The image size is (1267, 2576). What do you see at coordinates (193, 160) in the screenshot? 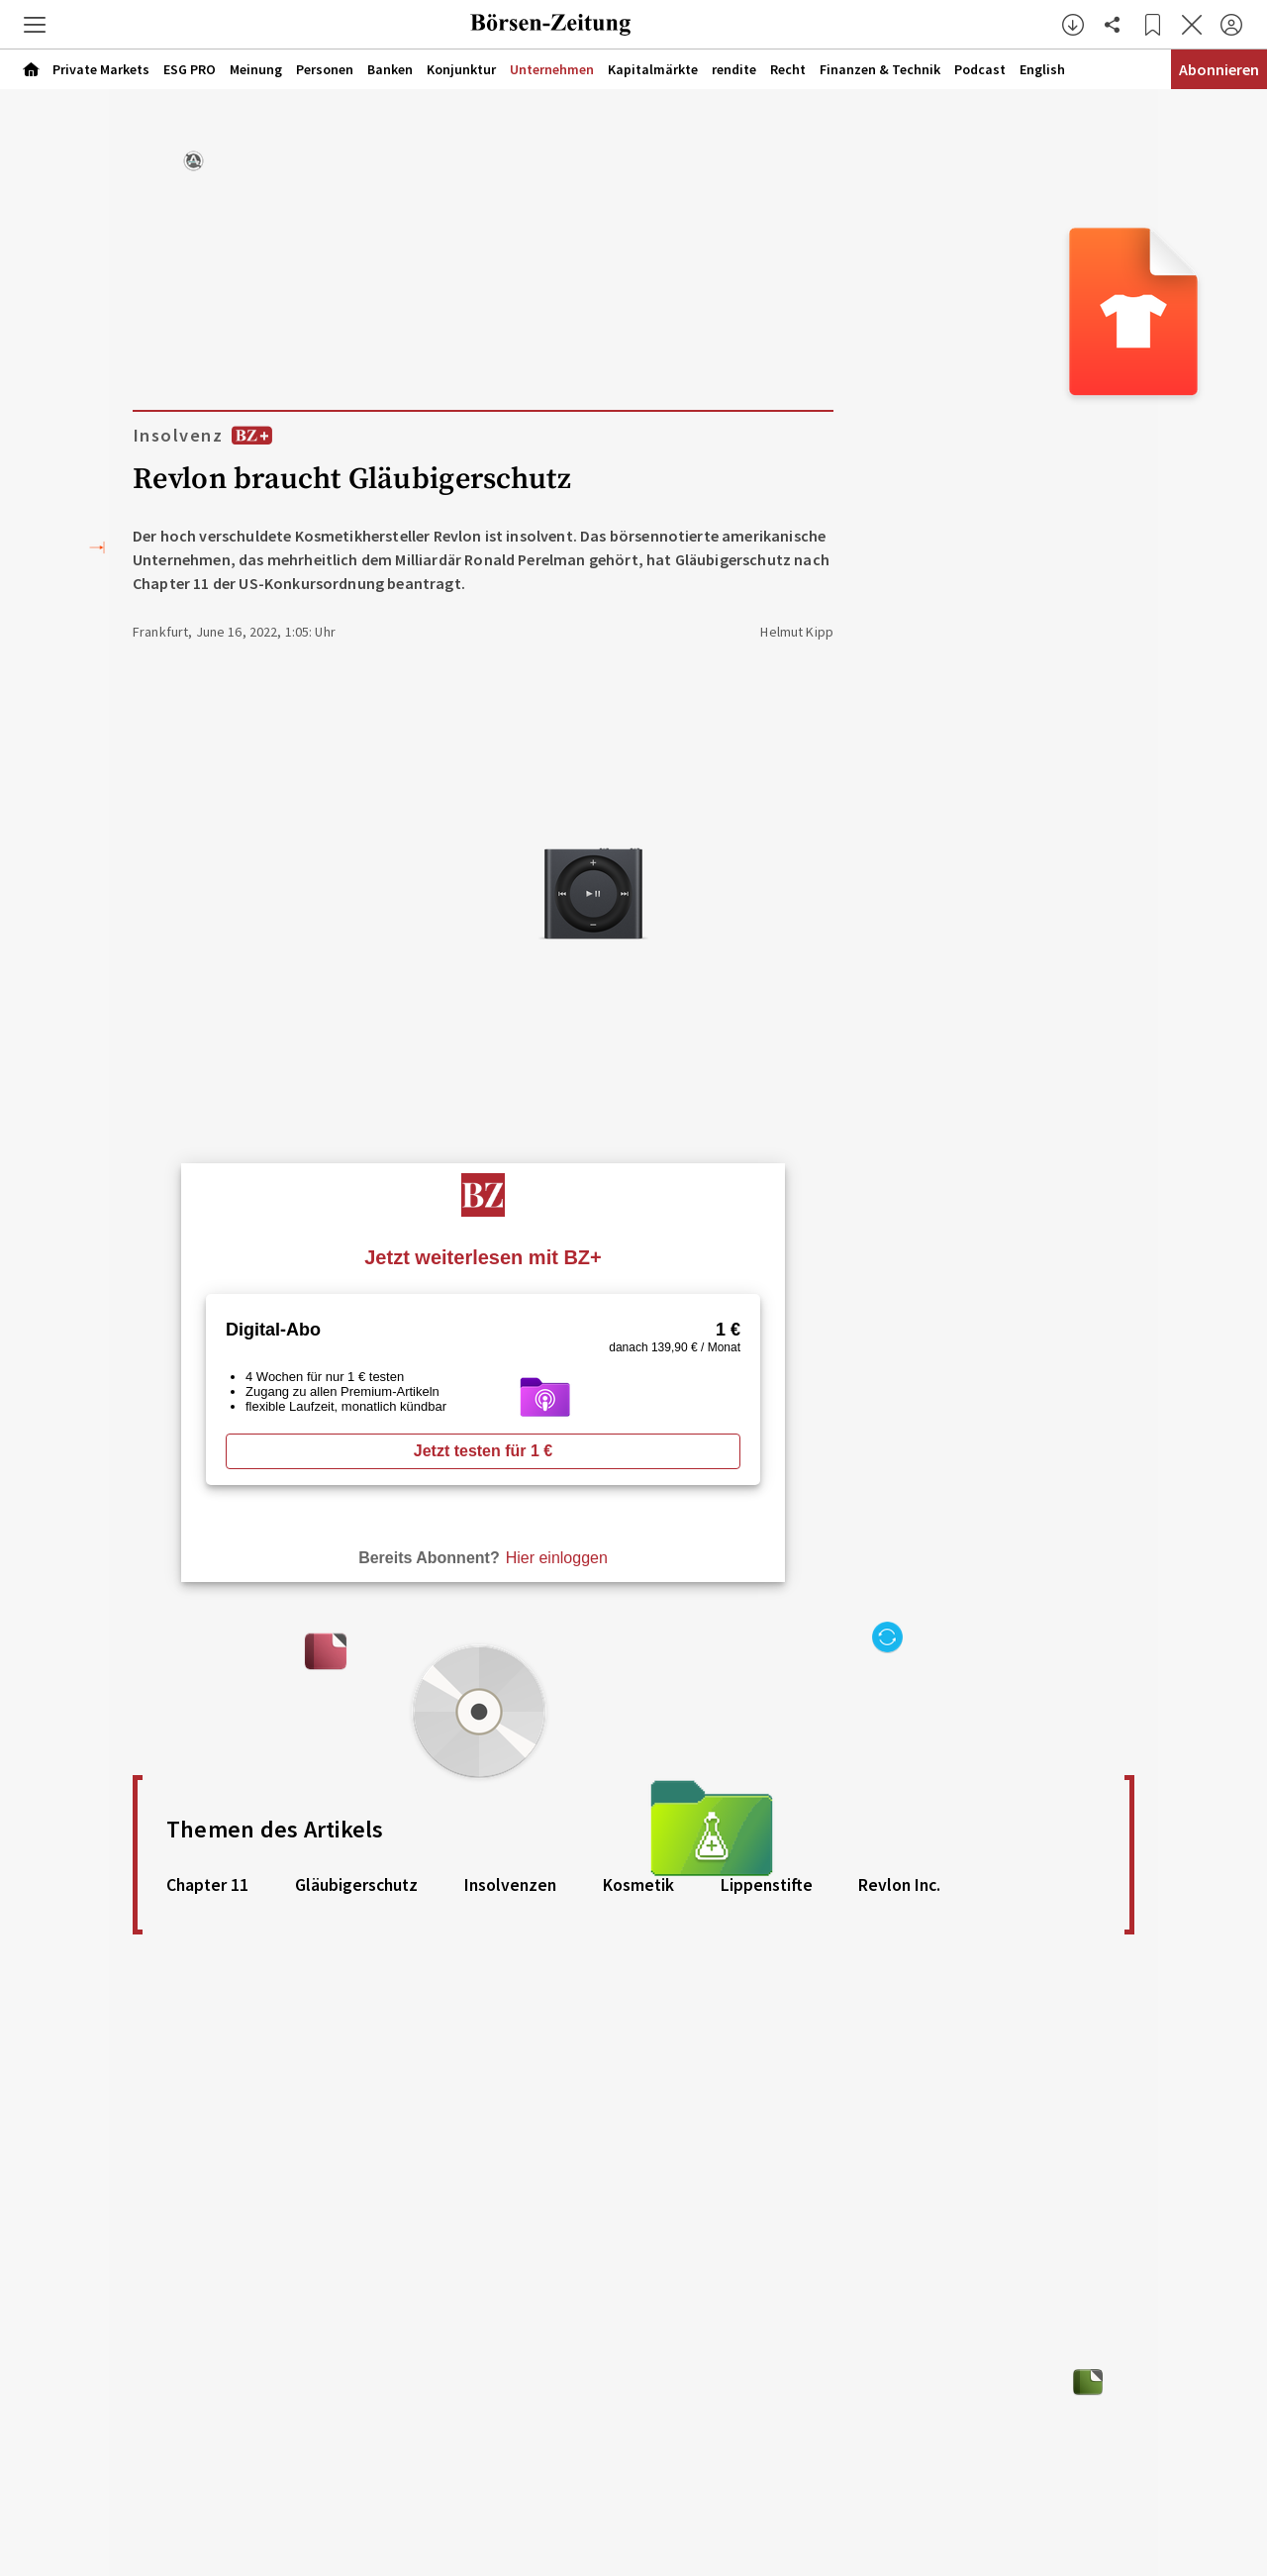
I see `check for and install software updates` at bounding box center [193, 160].